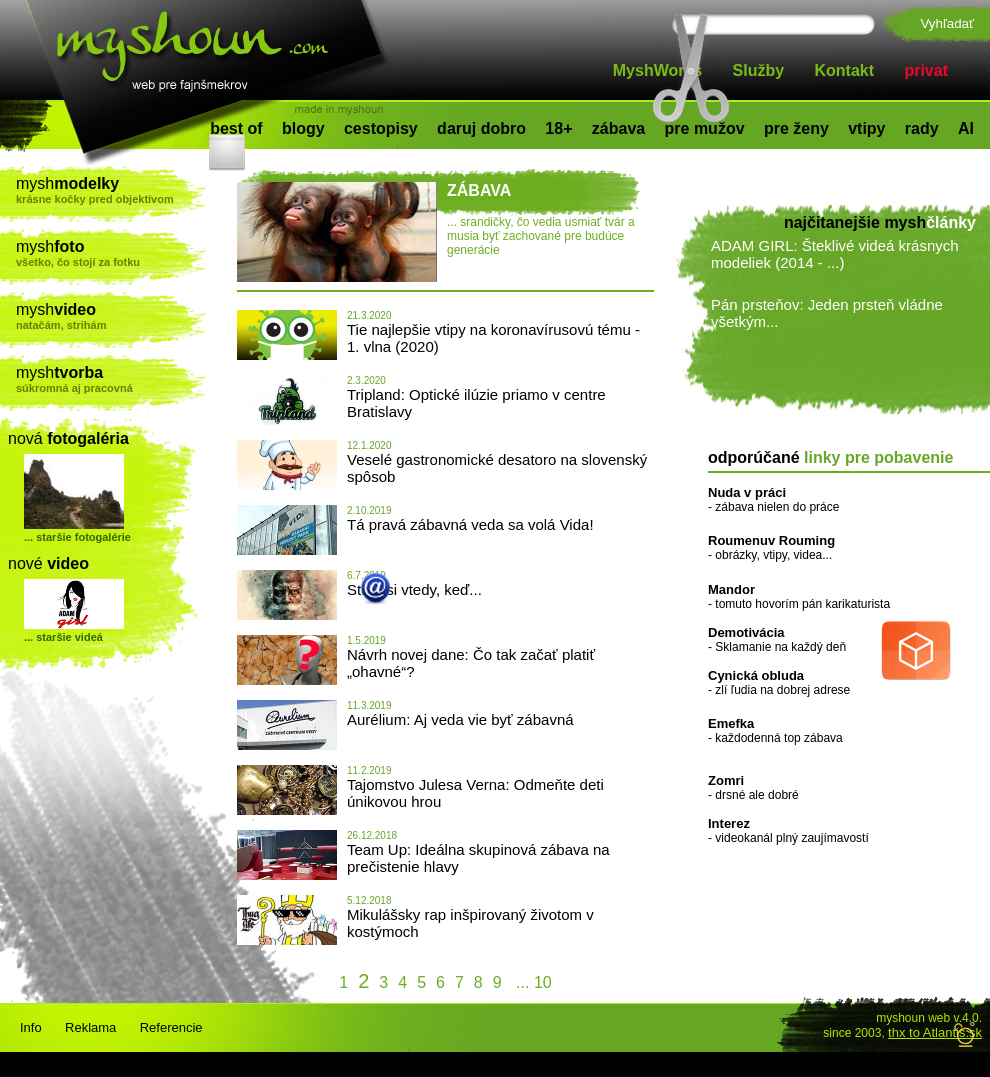 The image size is (990, 1077). Describe the element at coordinates (691, 68) in the screenshot. I see `cut selected content to clipboard` at that location.